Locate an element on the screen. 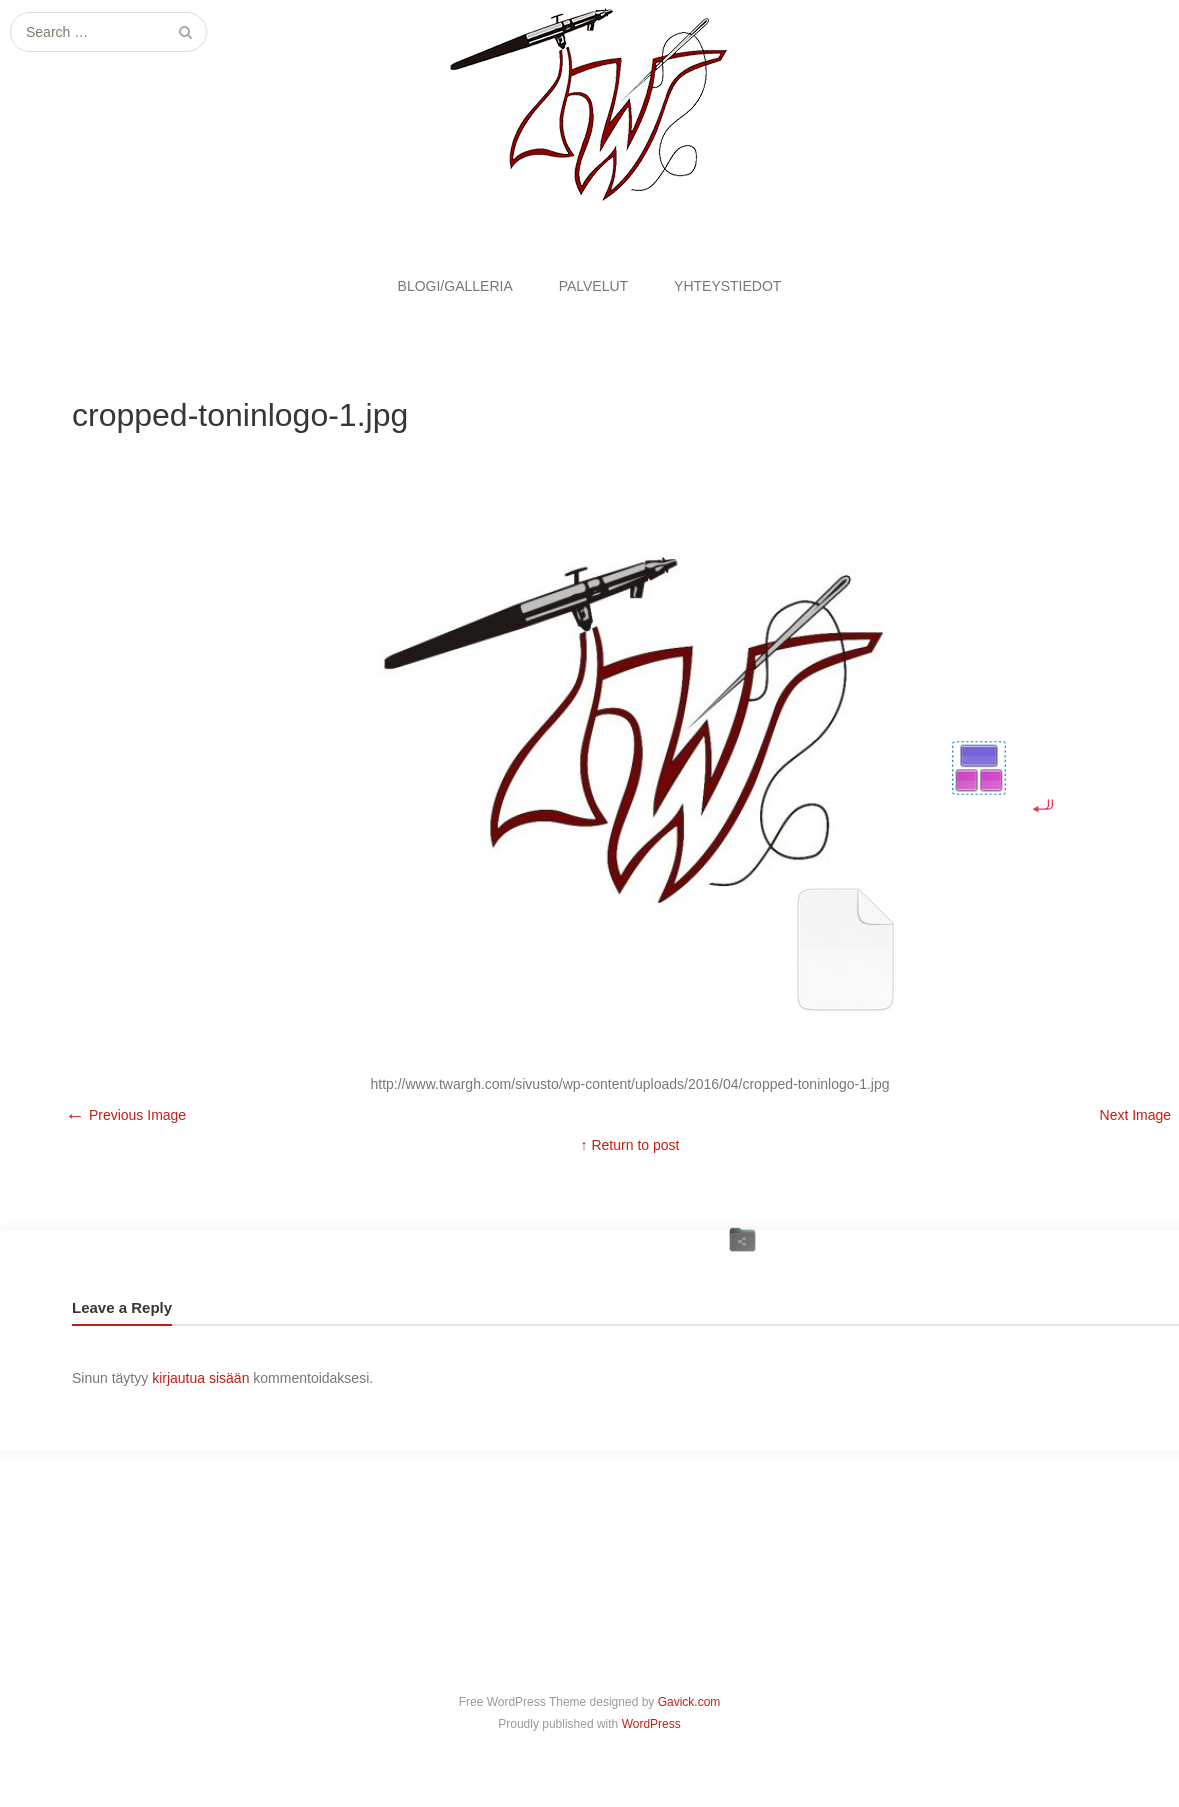  select all items in the current view is located at coordinates (979, 768).